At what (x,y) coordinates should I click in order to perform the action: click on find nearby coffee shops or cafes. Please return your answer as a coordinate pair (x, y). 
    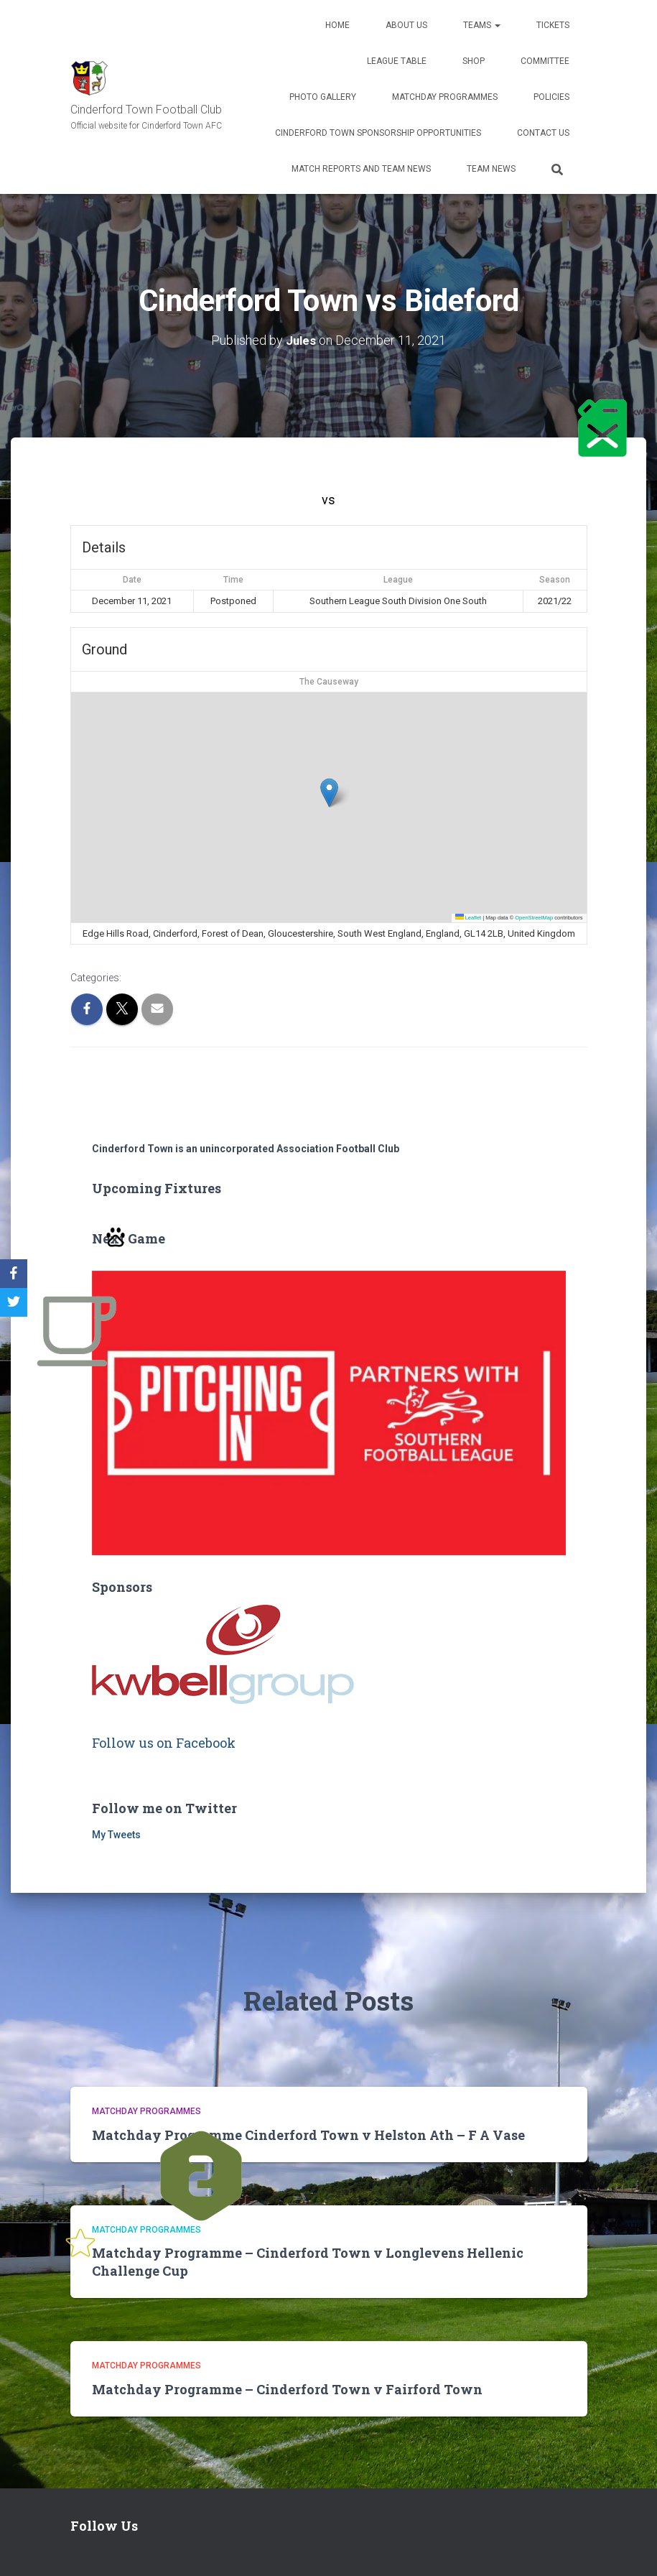
    Looking at the image, I should click on (76, 1333).